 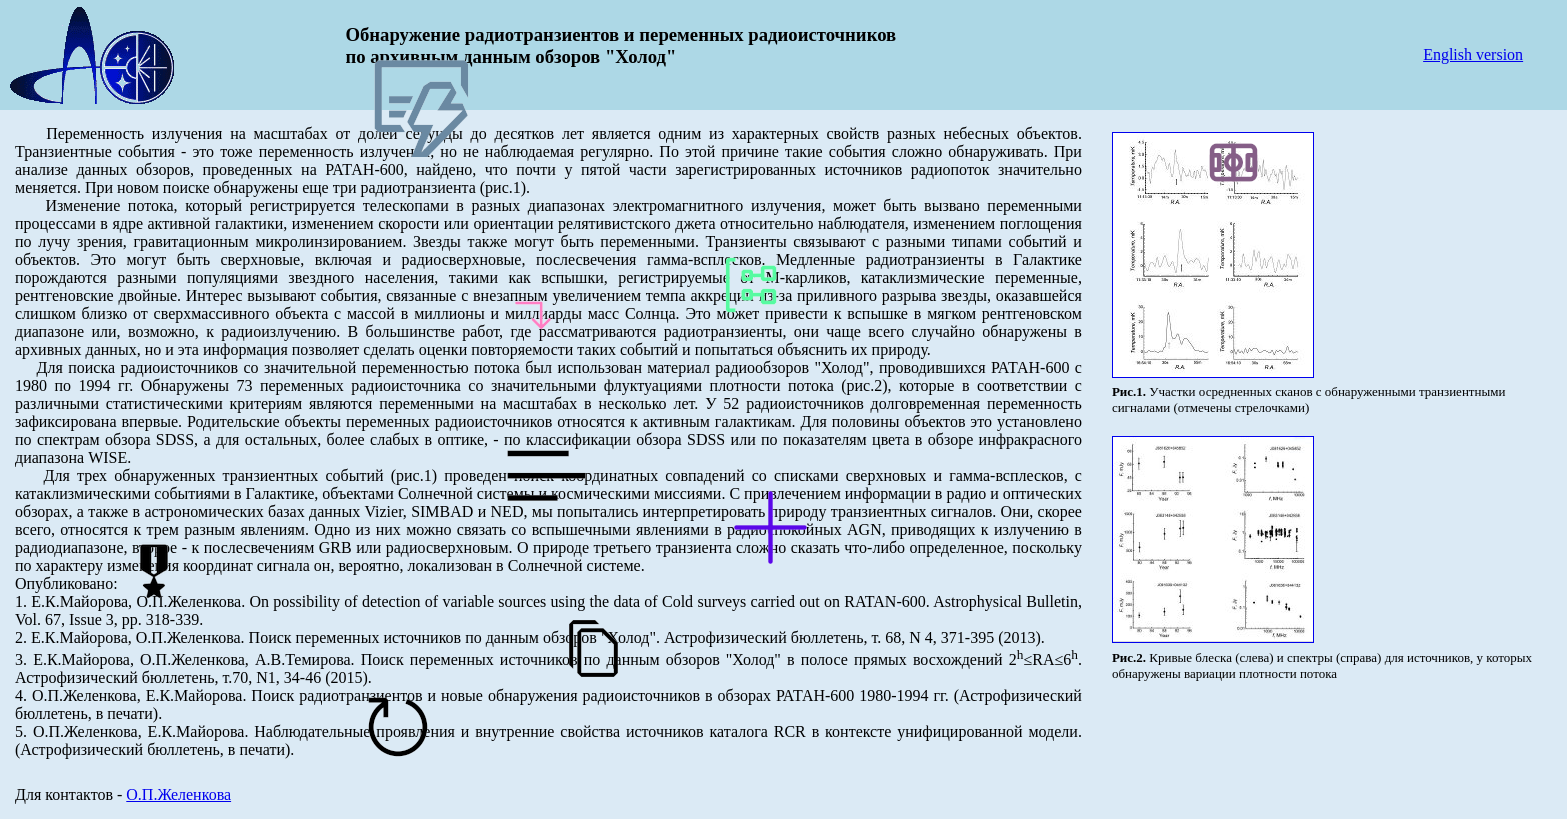 I want to click on move item right then down, so click(x=533, y=314).